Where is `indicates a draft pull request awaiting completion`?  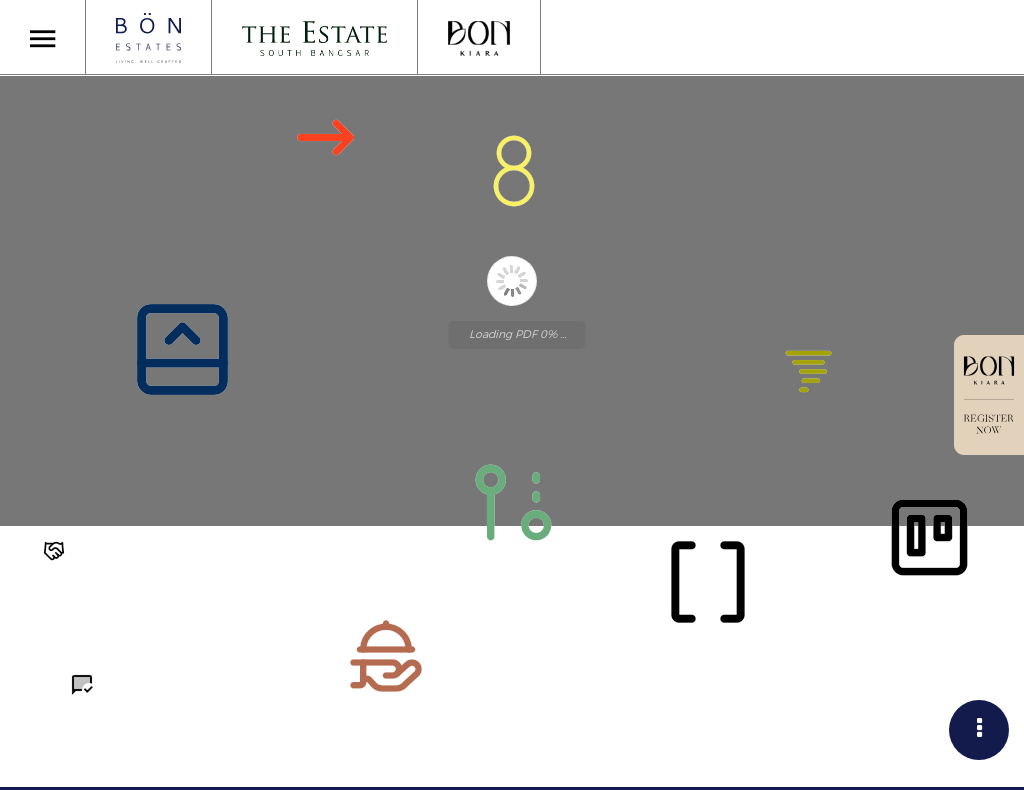 indicates a draft pull request awaiting completion is located at coordinates (513, 502).